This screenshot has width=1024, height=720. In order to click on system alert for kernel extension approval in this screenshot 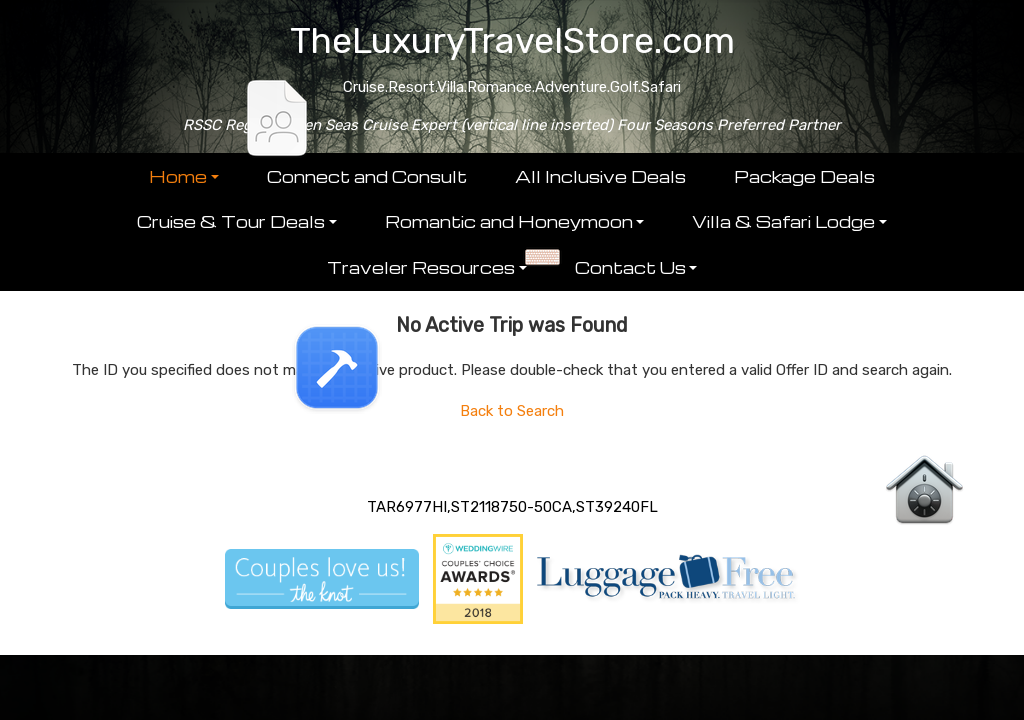, I will do `click(924, 490)`.